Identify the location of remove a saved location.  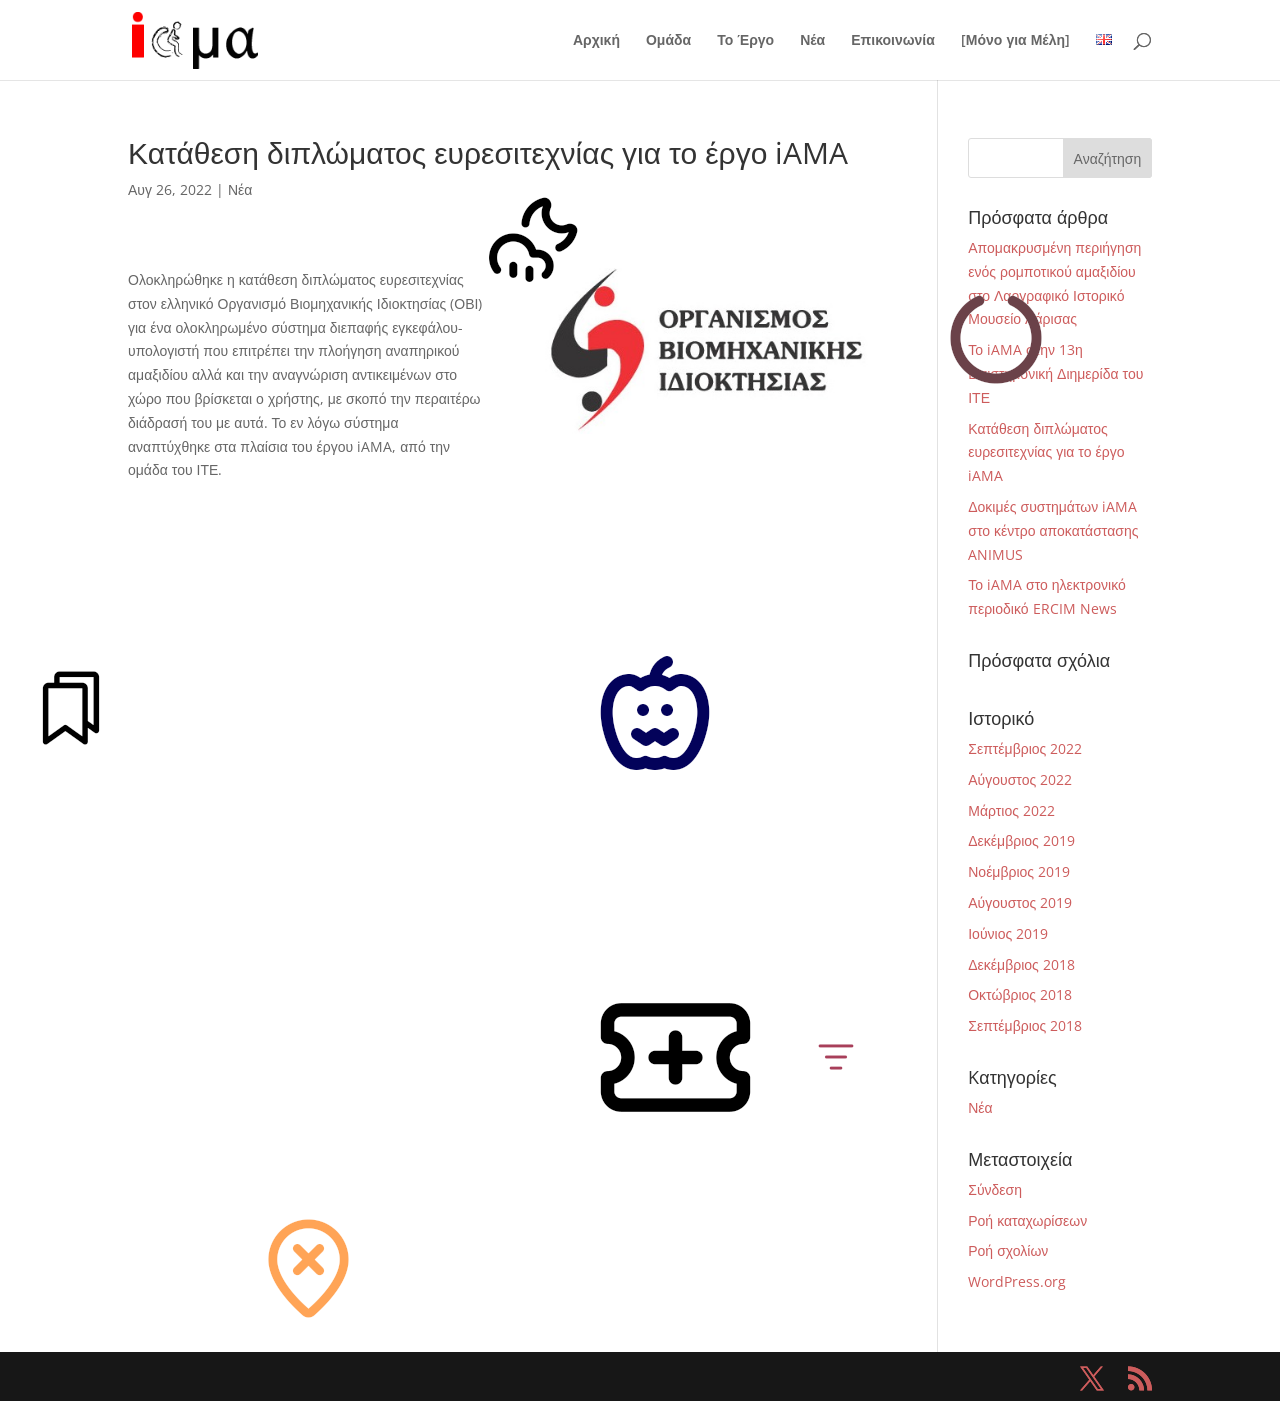
(308, 1268).